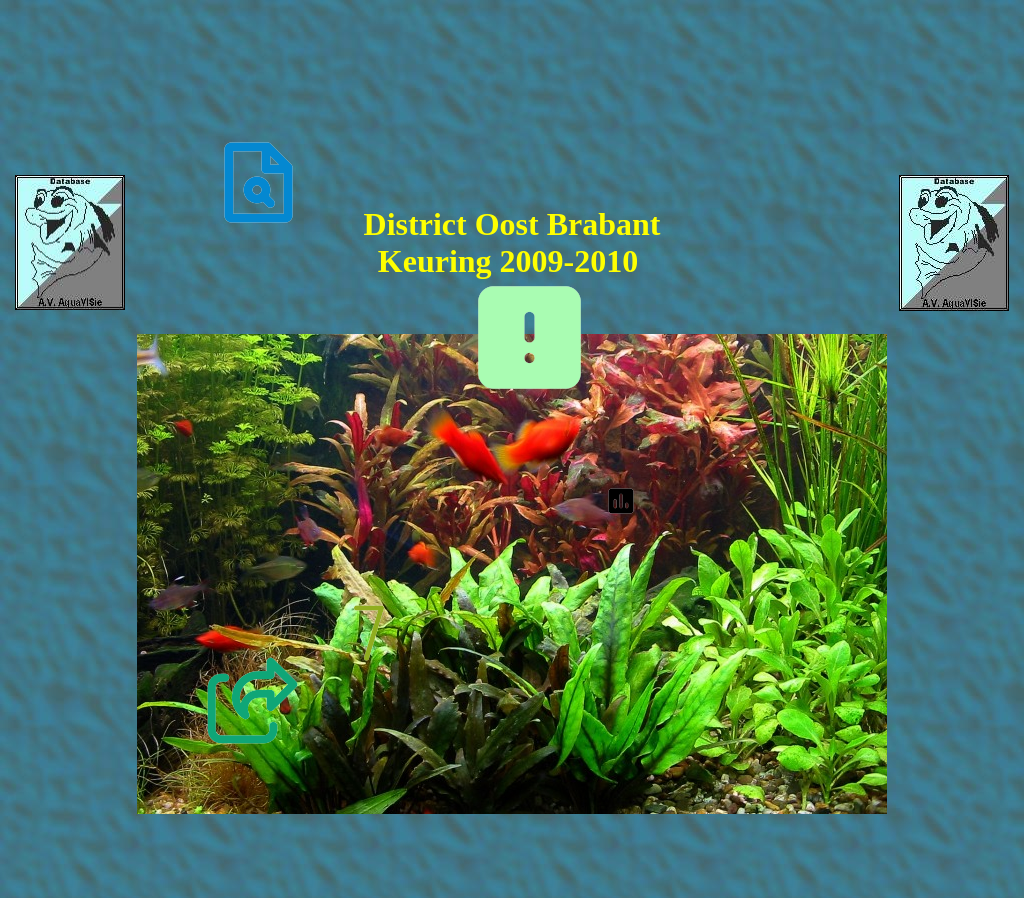 This screenshot has height=898, width=1024. I want to click on indicates the number seven in a list or sequence, so click(369, 633).